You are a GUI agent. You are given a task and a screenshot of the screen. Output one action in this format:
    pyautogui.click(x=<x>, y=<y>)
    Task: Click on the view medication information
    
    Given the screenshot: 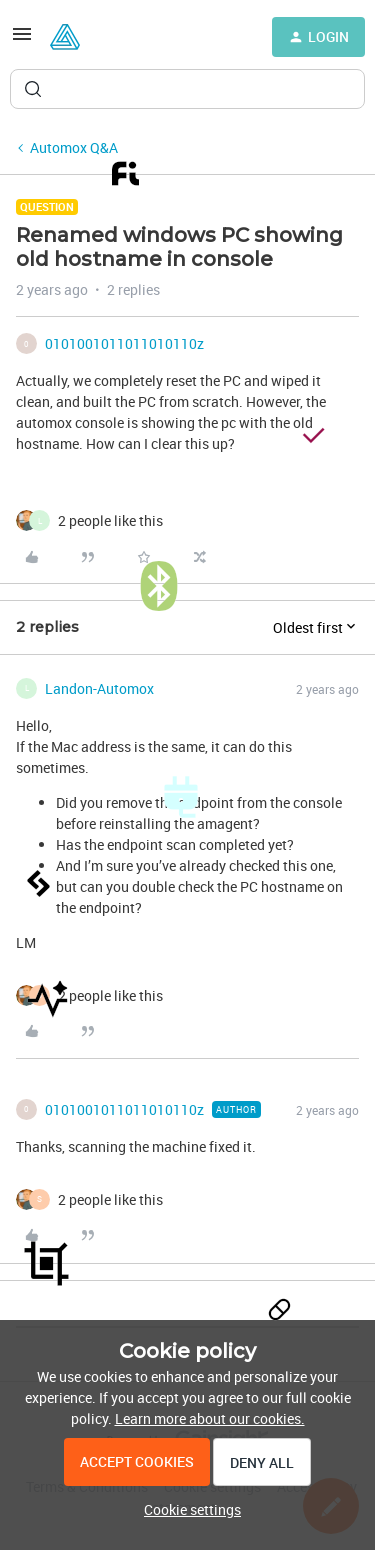 What is the action you would take?
    pyautogui.click(x=279, y=1309)
    